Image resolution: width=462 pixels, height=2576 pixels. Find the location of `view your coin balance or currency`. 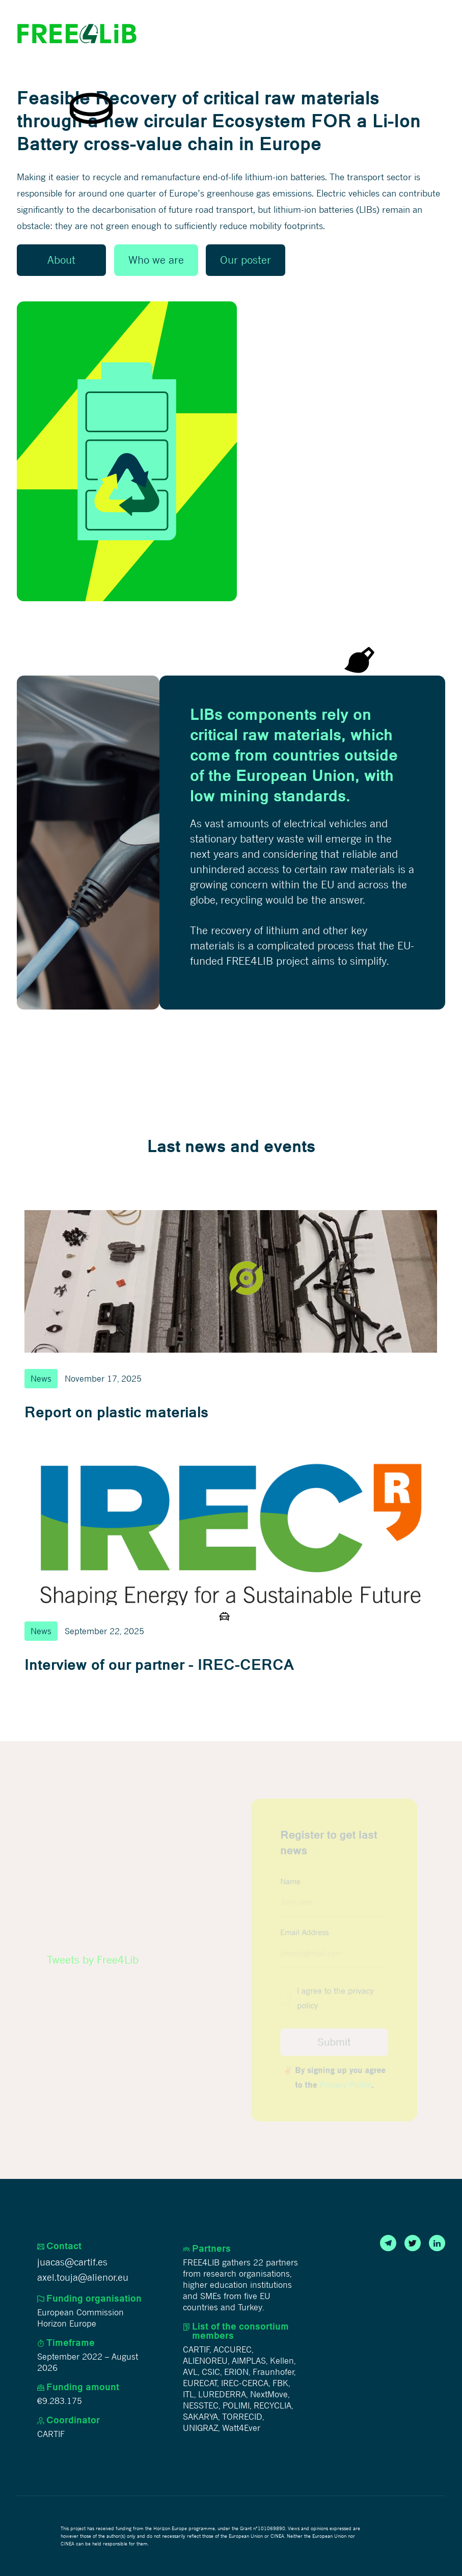

view your coin balance or currency is located at coordinates (91, 108).